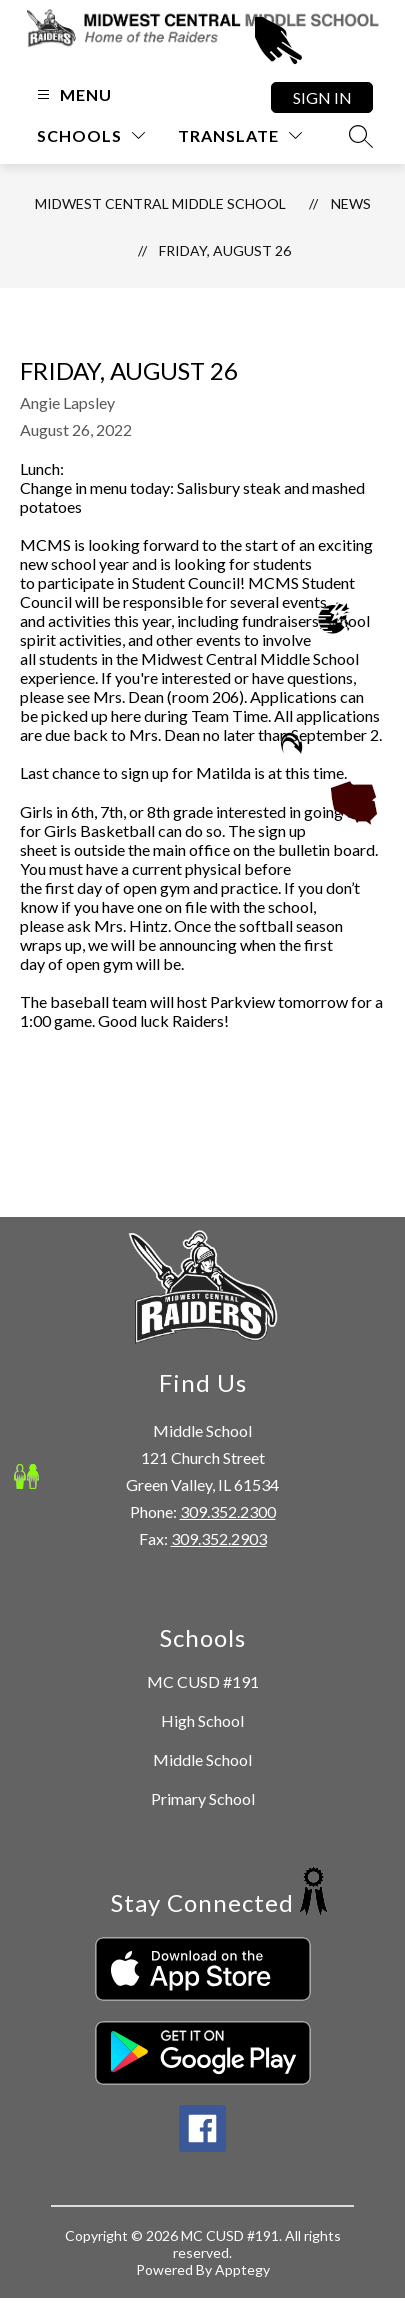 This screenshot has height=2322, width=405. I want to click on indicates hoping for luck or a positive outcome, so click(278, 40).